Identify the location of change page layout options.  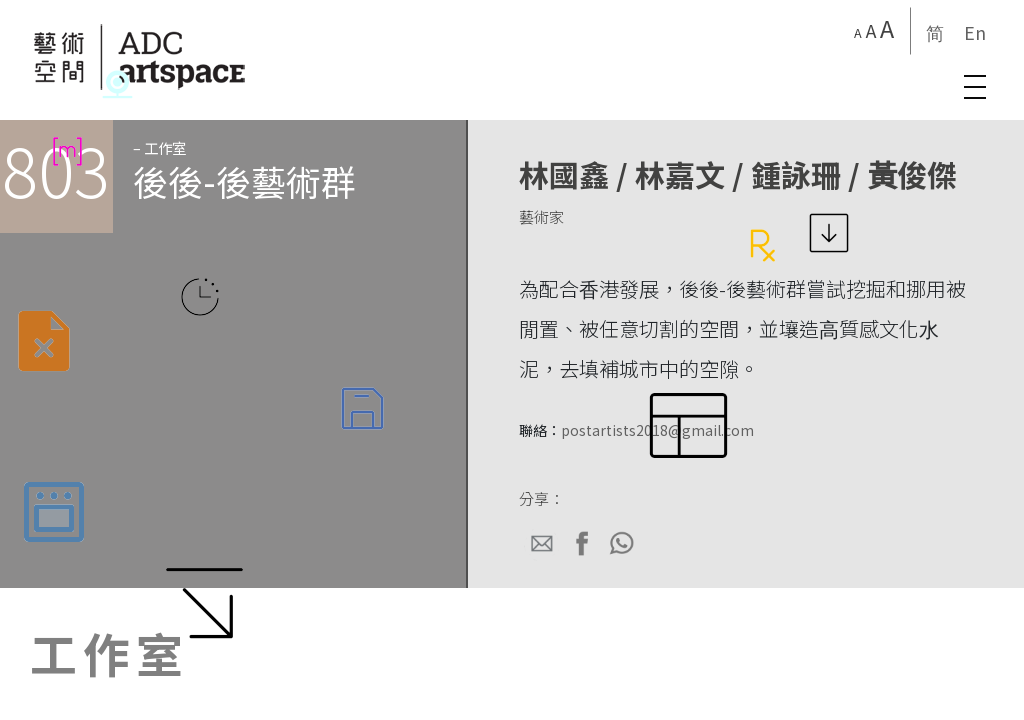
(688, 425).